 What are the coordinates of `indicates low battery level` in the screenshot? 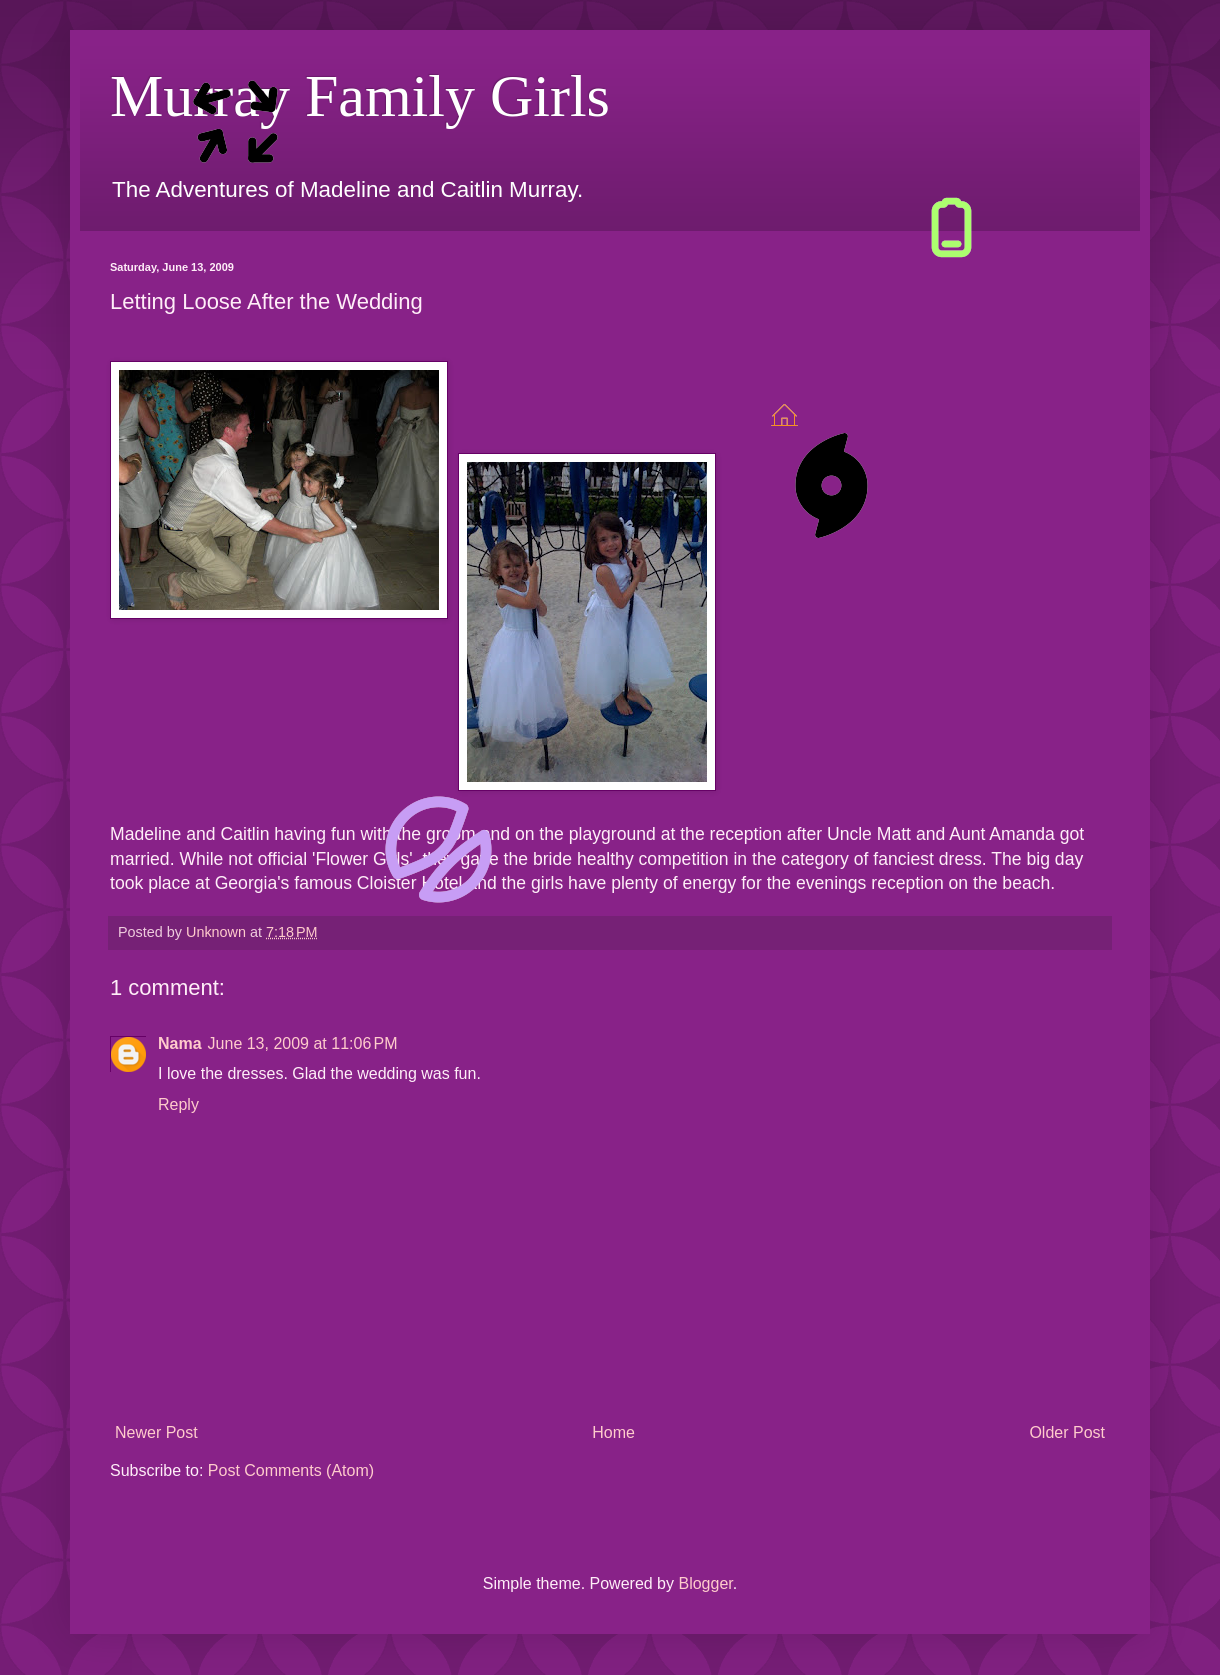 It's located at (951, 227).